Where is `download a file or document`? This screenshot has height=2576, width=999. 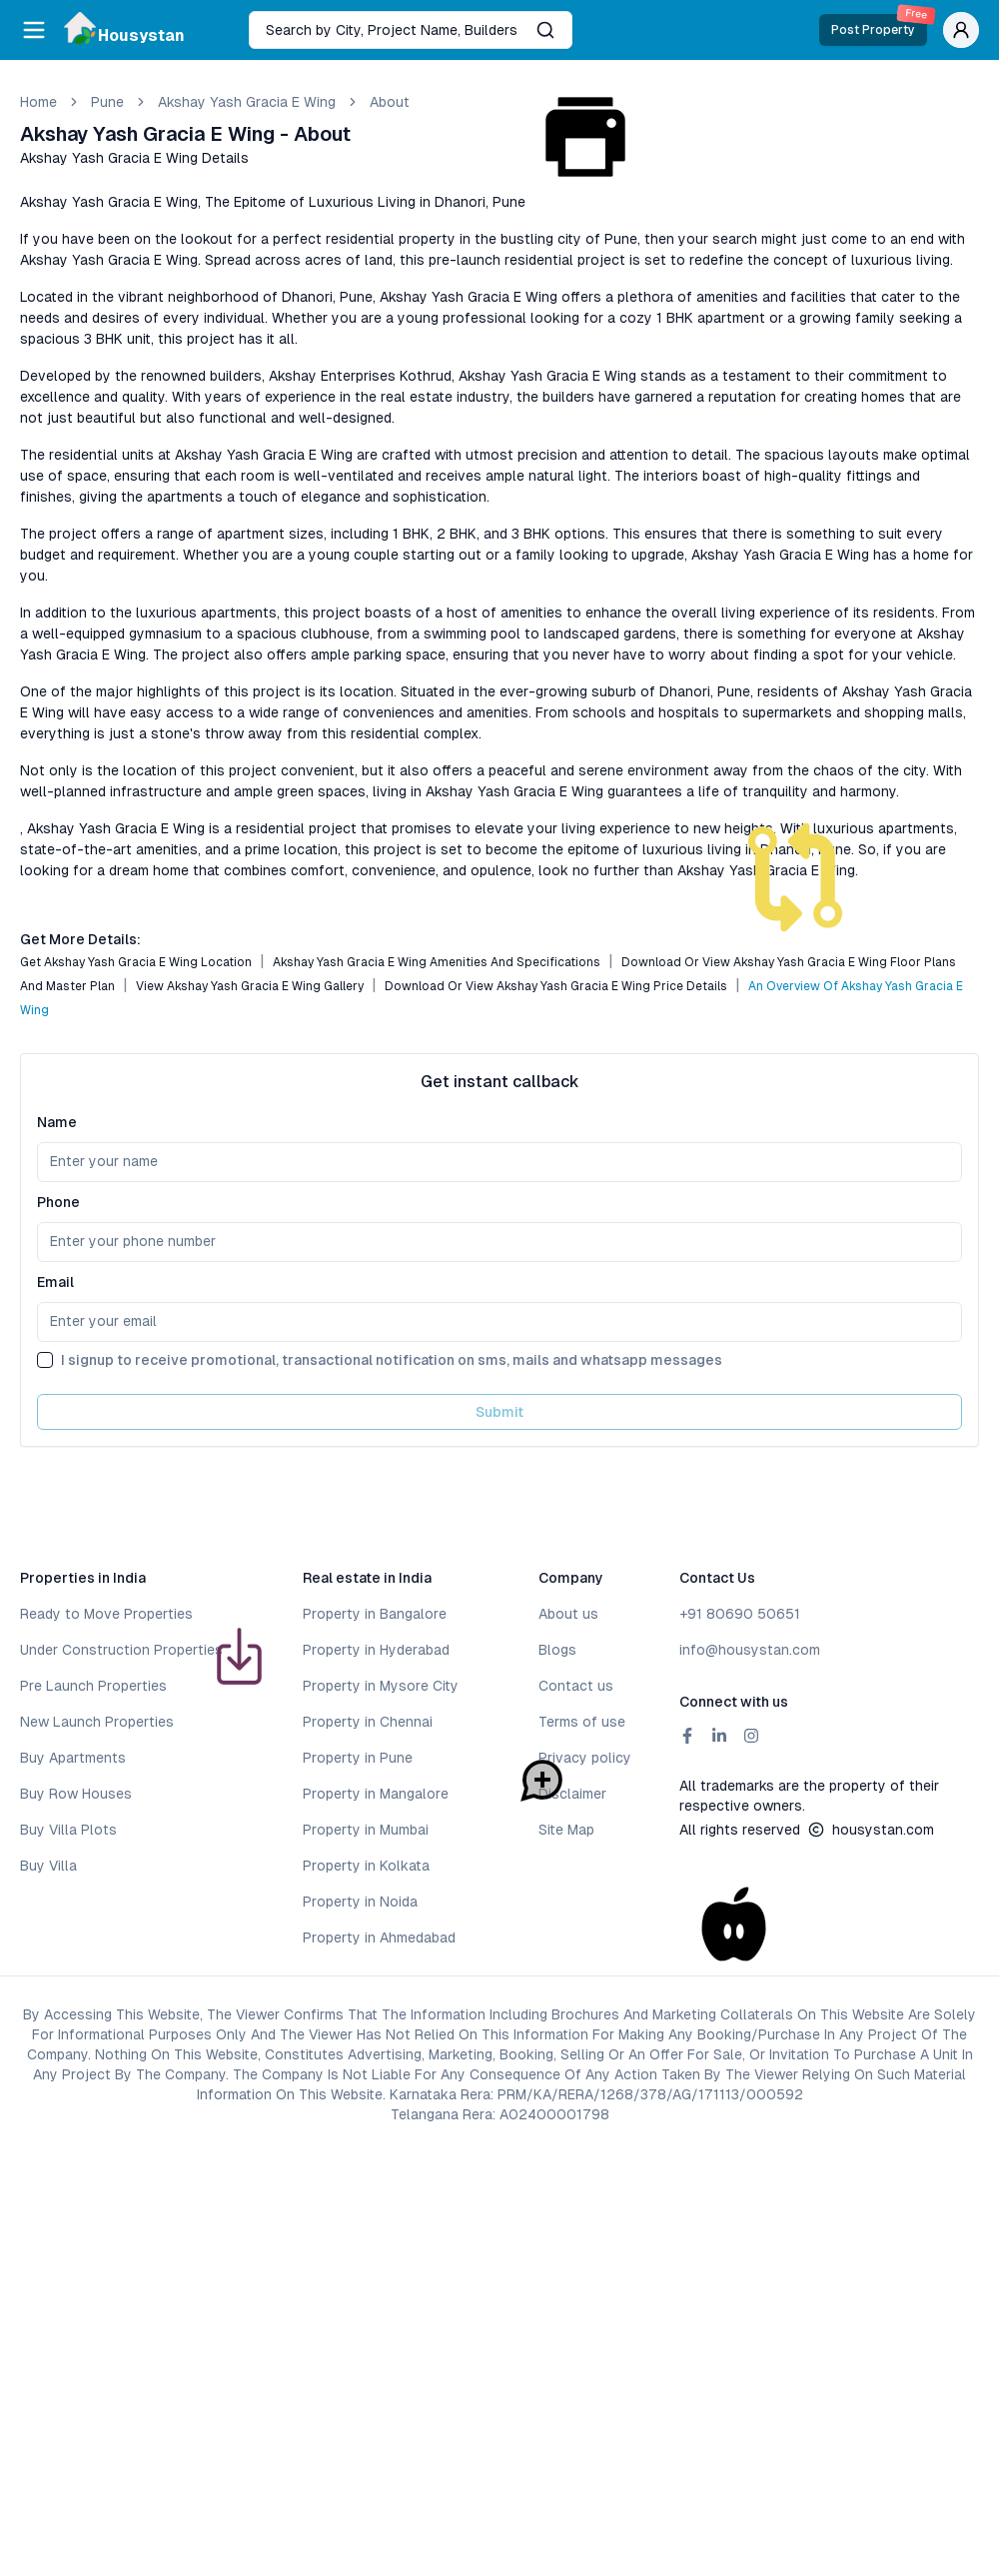
download a file or document is located at coordinates (239, 1656).